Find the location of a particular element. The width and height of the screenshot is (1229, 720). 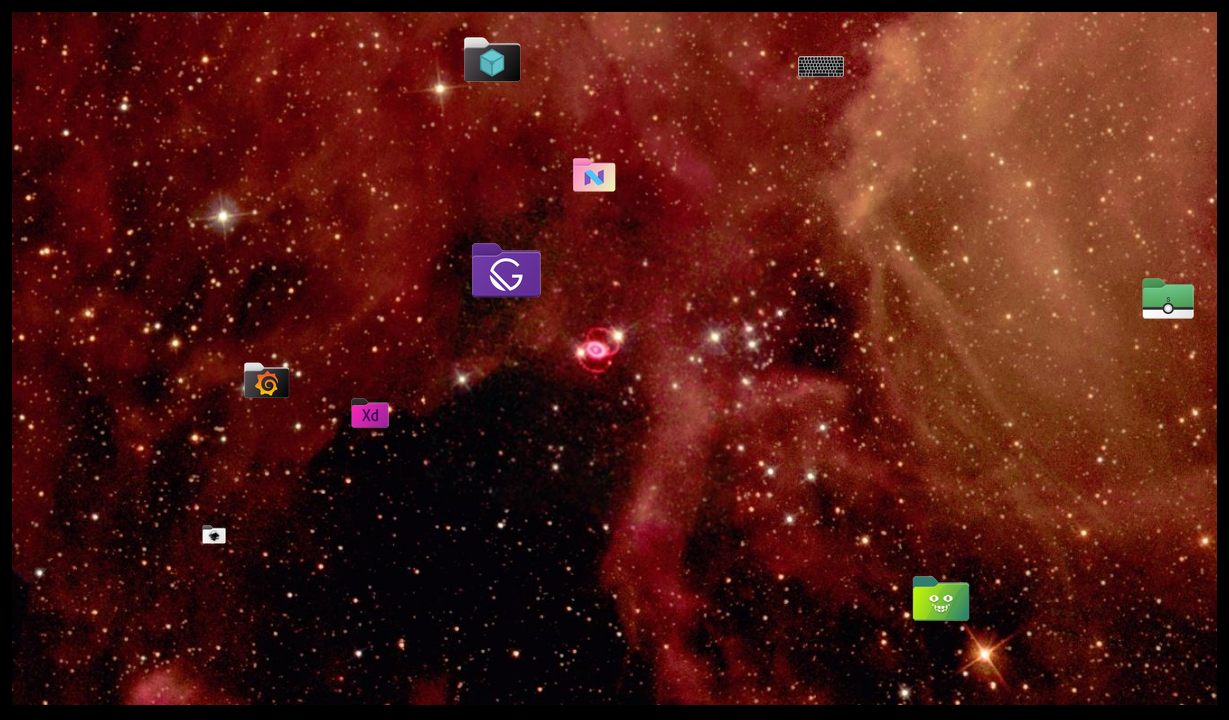

open GameJolt games folder is located at coordinates (941, 600).